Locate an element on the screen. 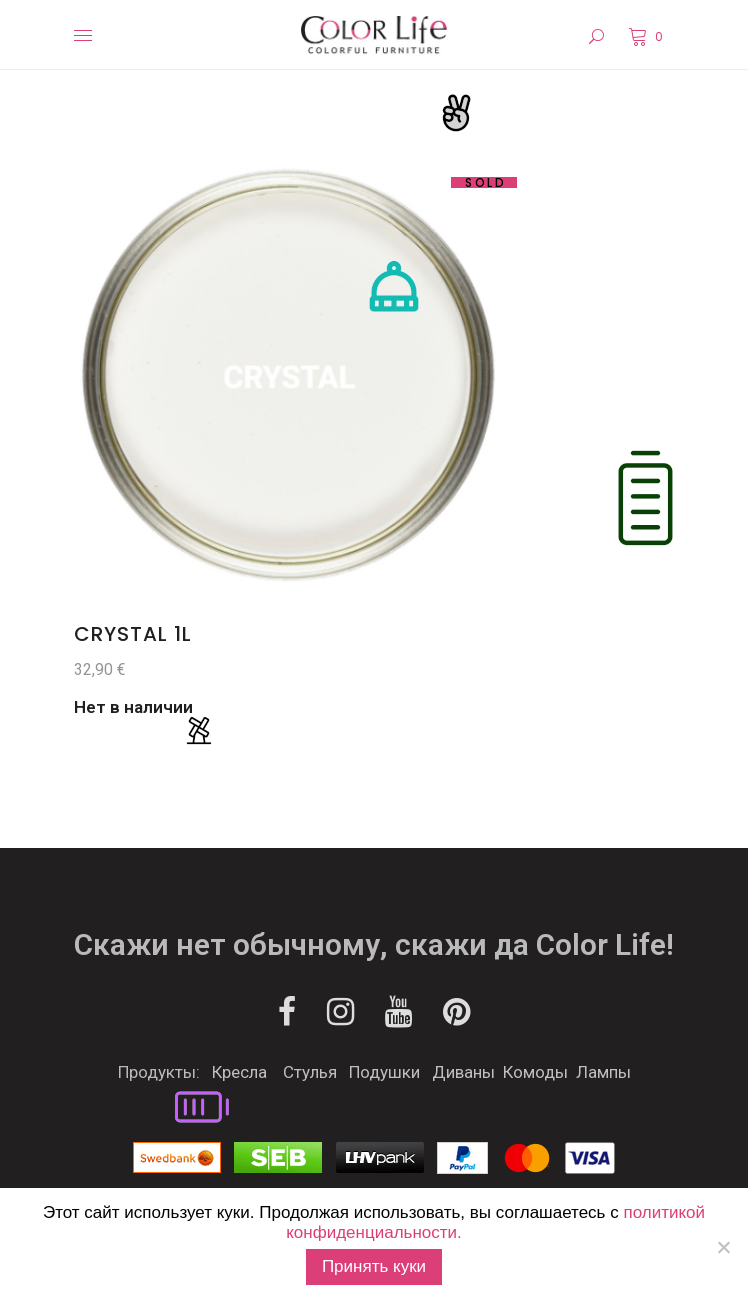 The image size is (748, 1305). indicates high battery level is located at coordinates (201, 1107).